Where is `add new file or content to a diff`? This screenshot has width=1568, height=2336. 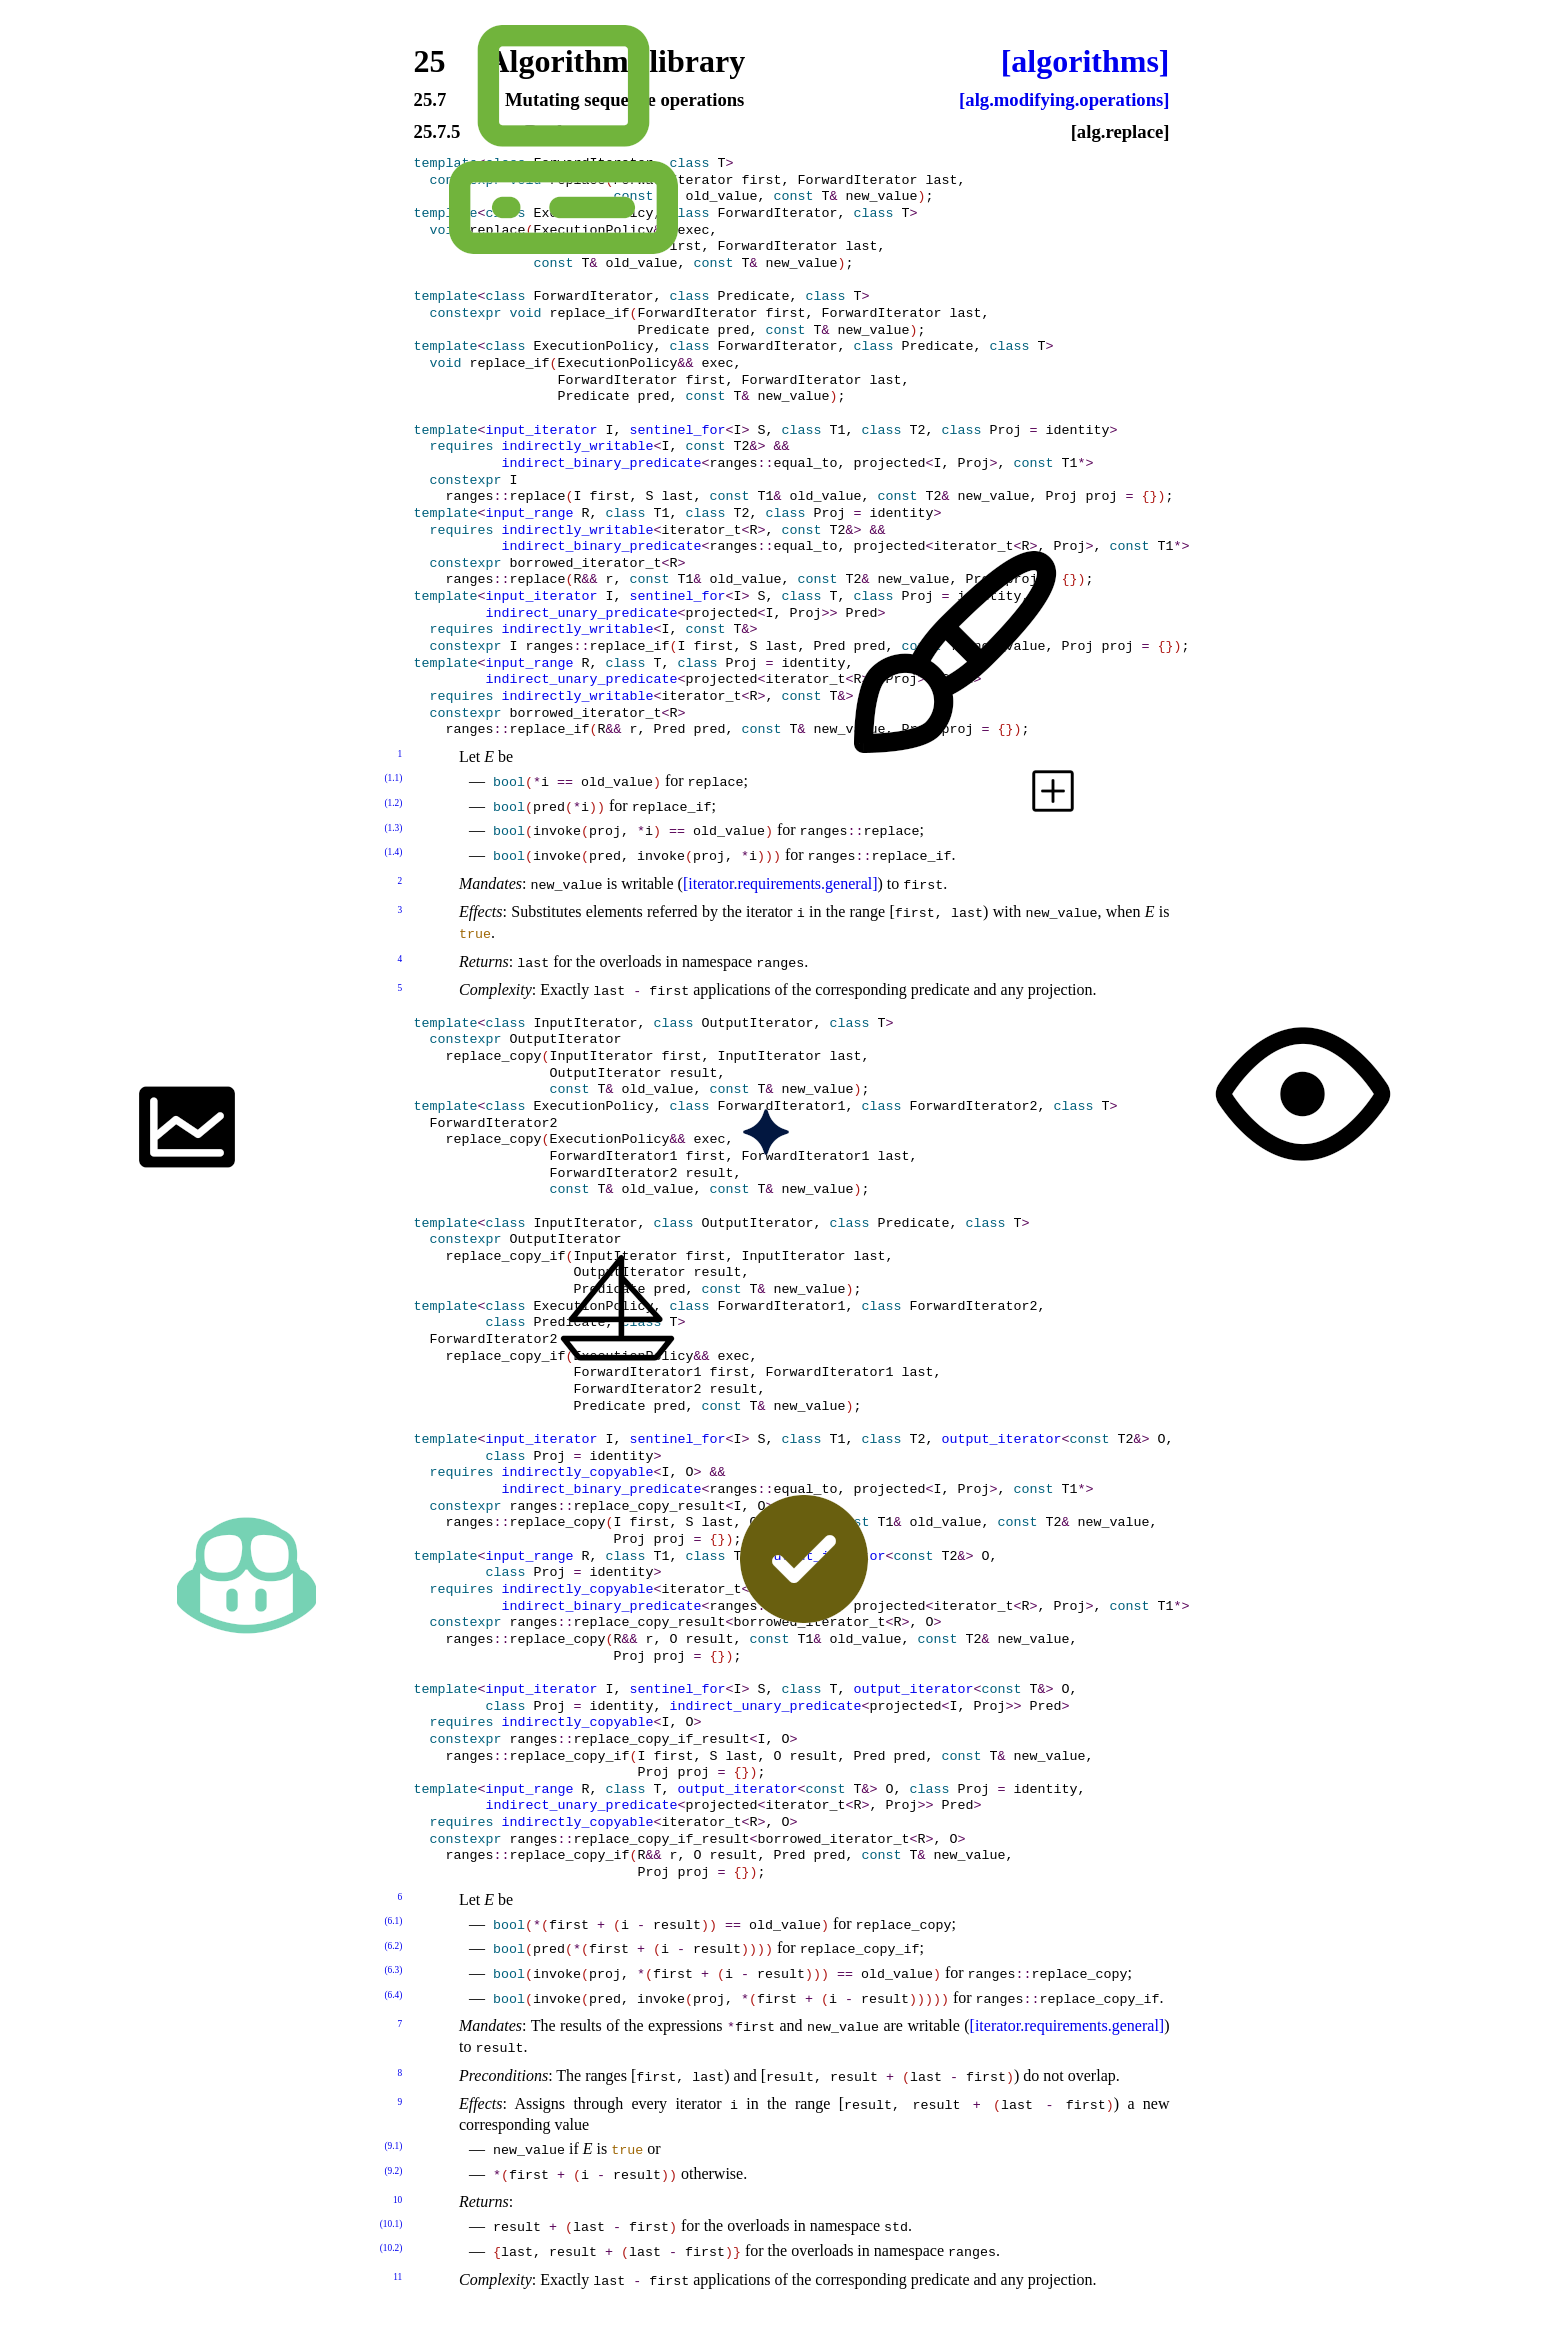 add new file or content to a diff is located at coordinates (1053, 791).